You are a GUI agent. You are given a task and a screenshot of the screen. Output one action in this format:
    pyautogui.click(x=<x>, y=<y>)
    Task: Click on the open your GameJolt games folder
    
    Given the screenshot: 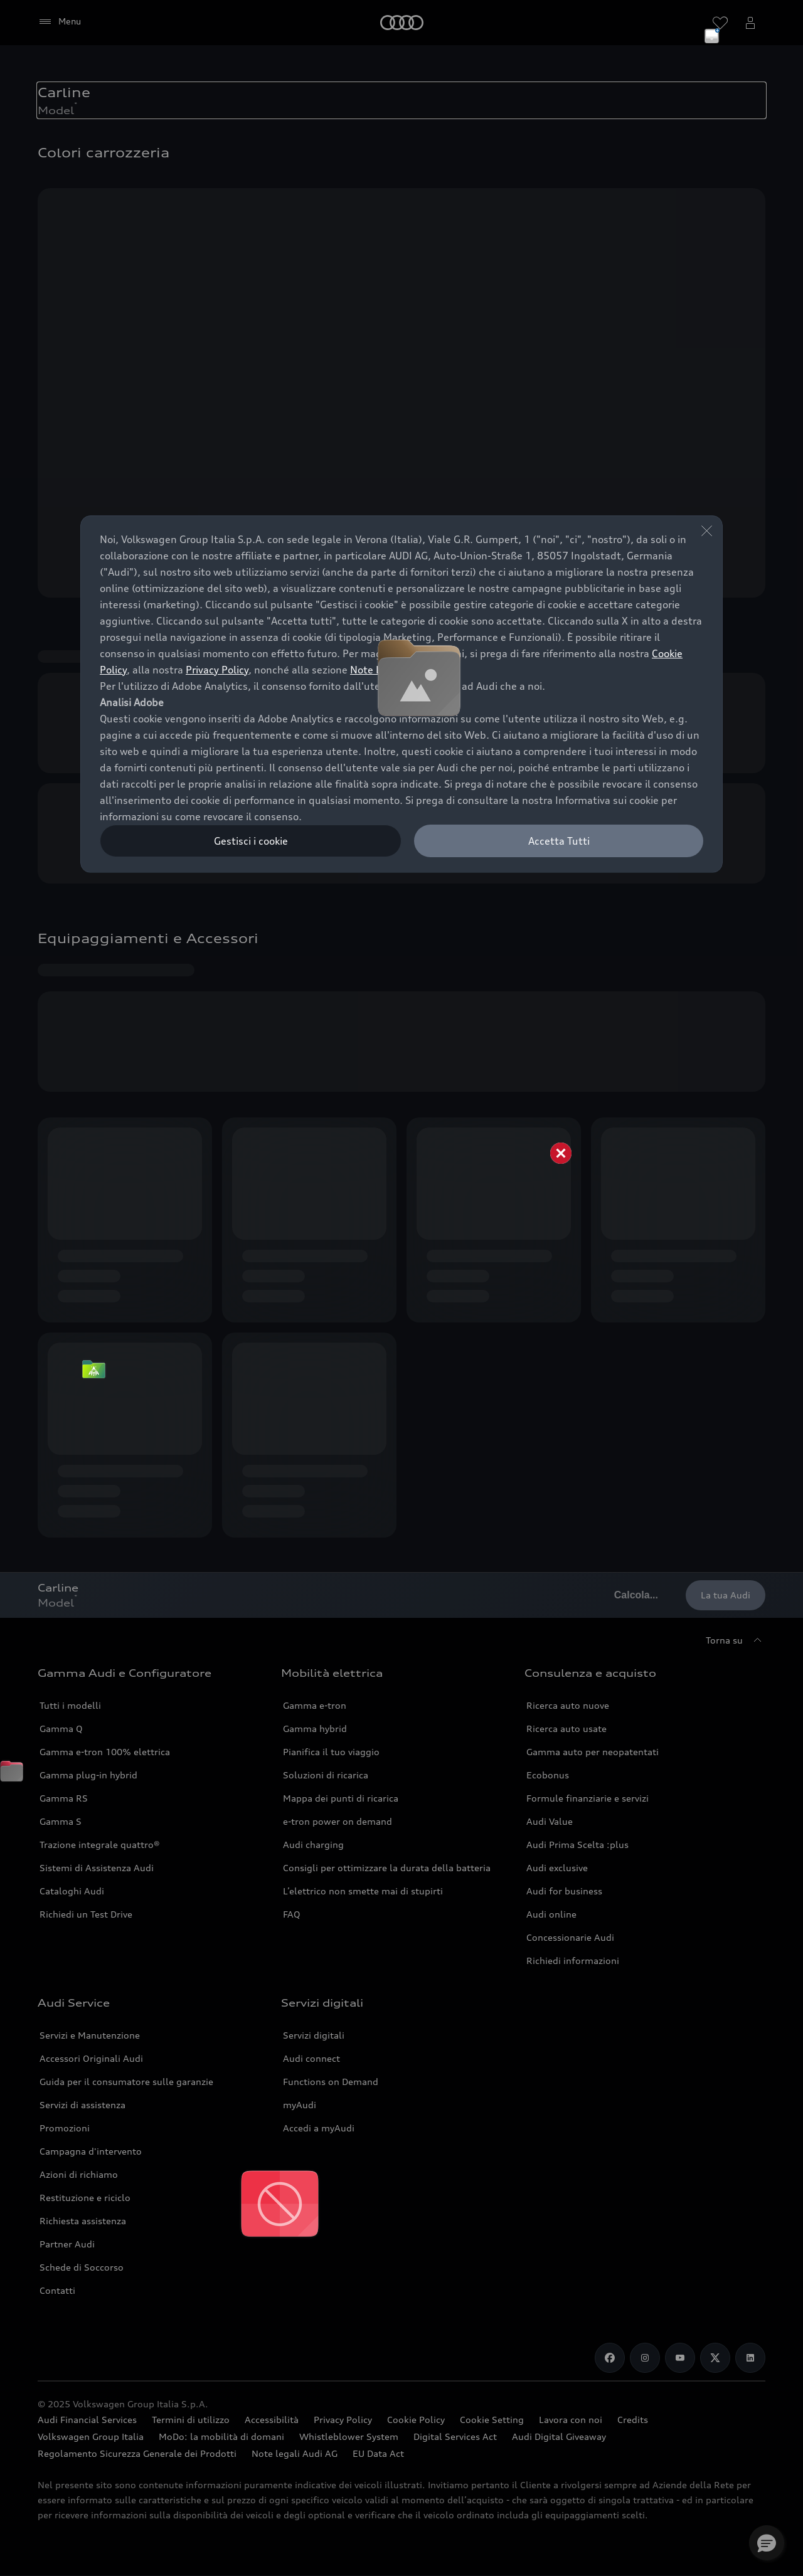 What is the action you would take?
    pyautogui.click(x=93, y=1370)
    